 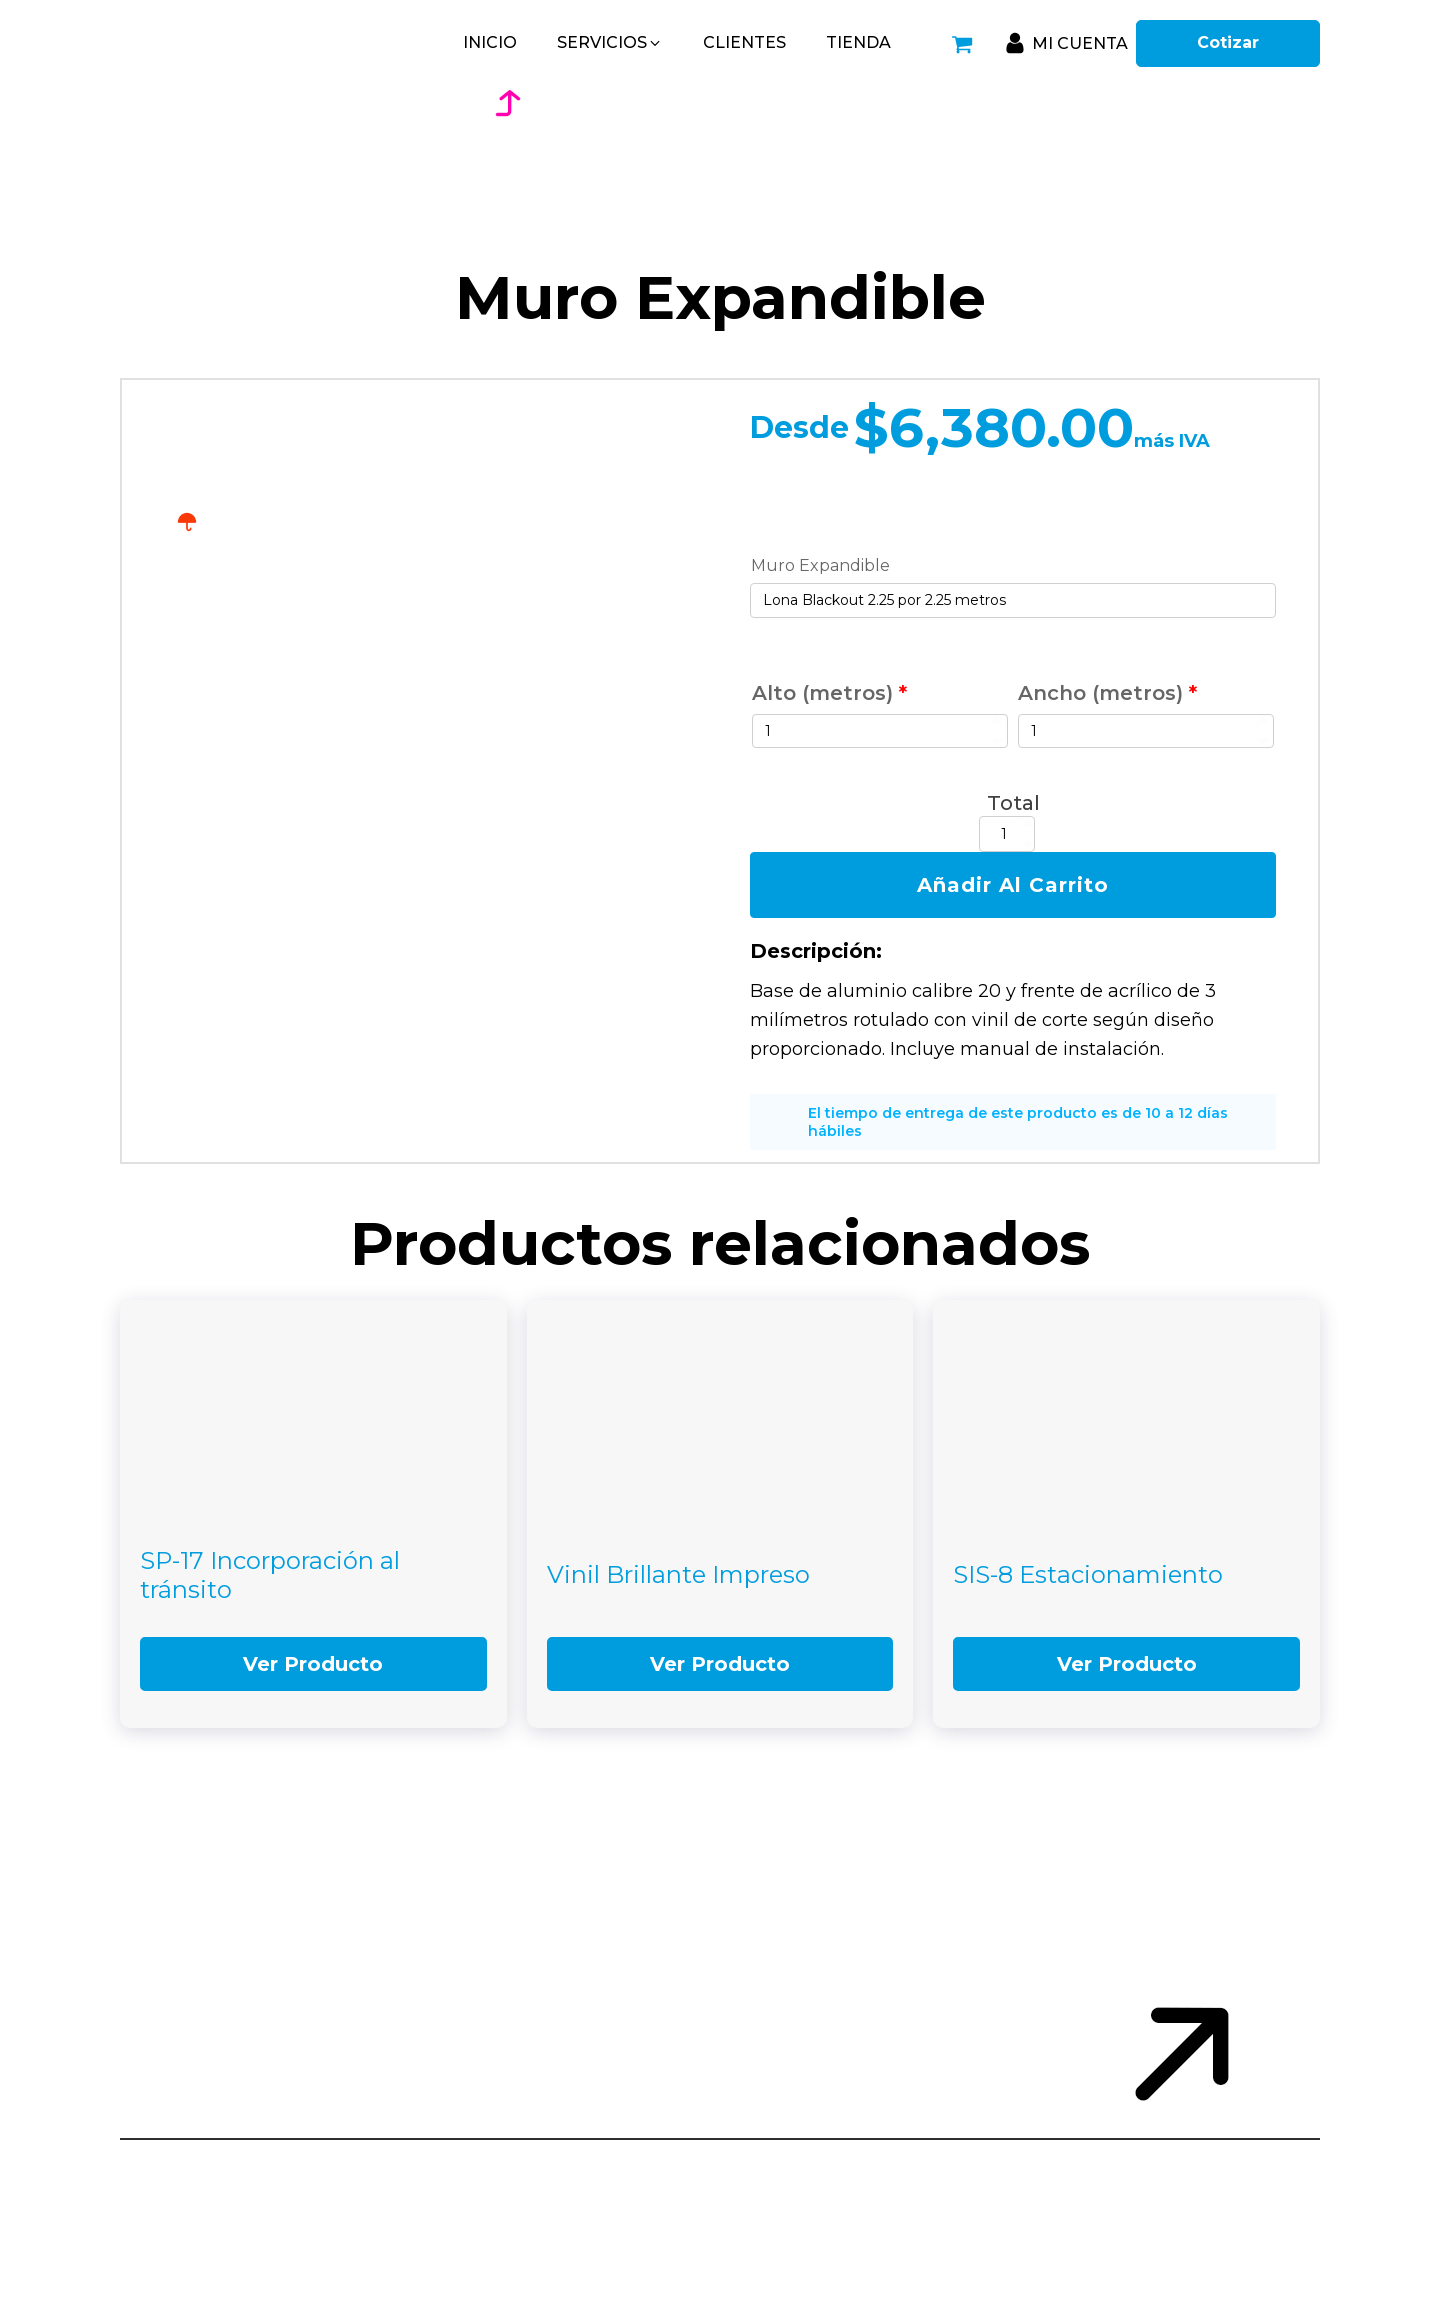 I want to click on navigate forward and up in a hierarchy, so click(x=508, y=104).